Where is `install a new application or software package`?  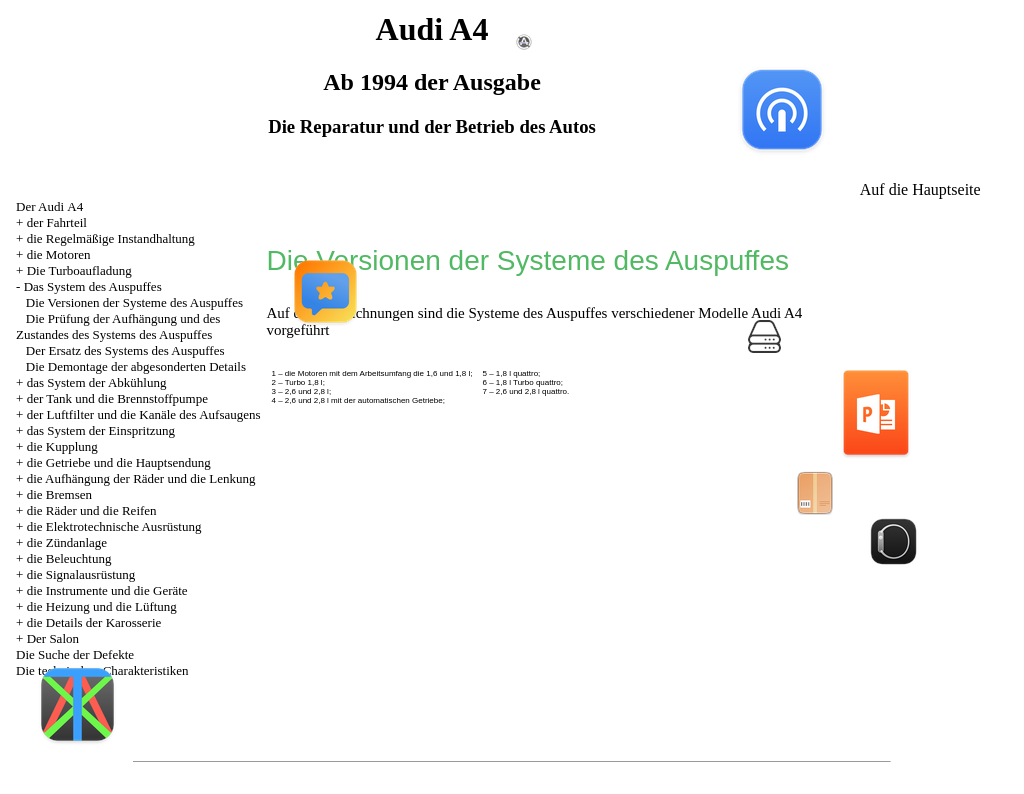
install a new application or software package is located at coordinates (815, 493).